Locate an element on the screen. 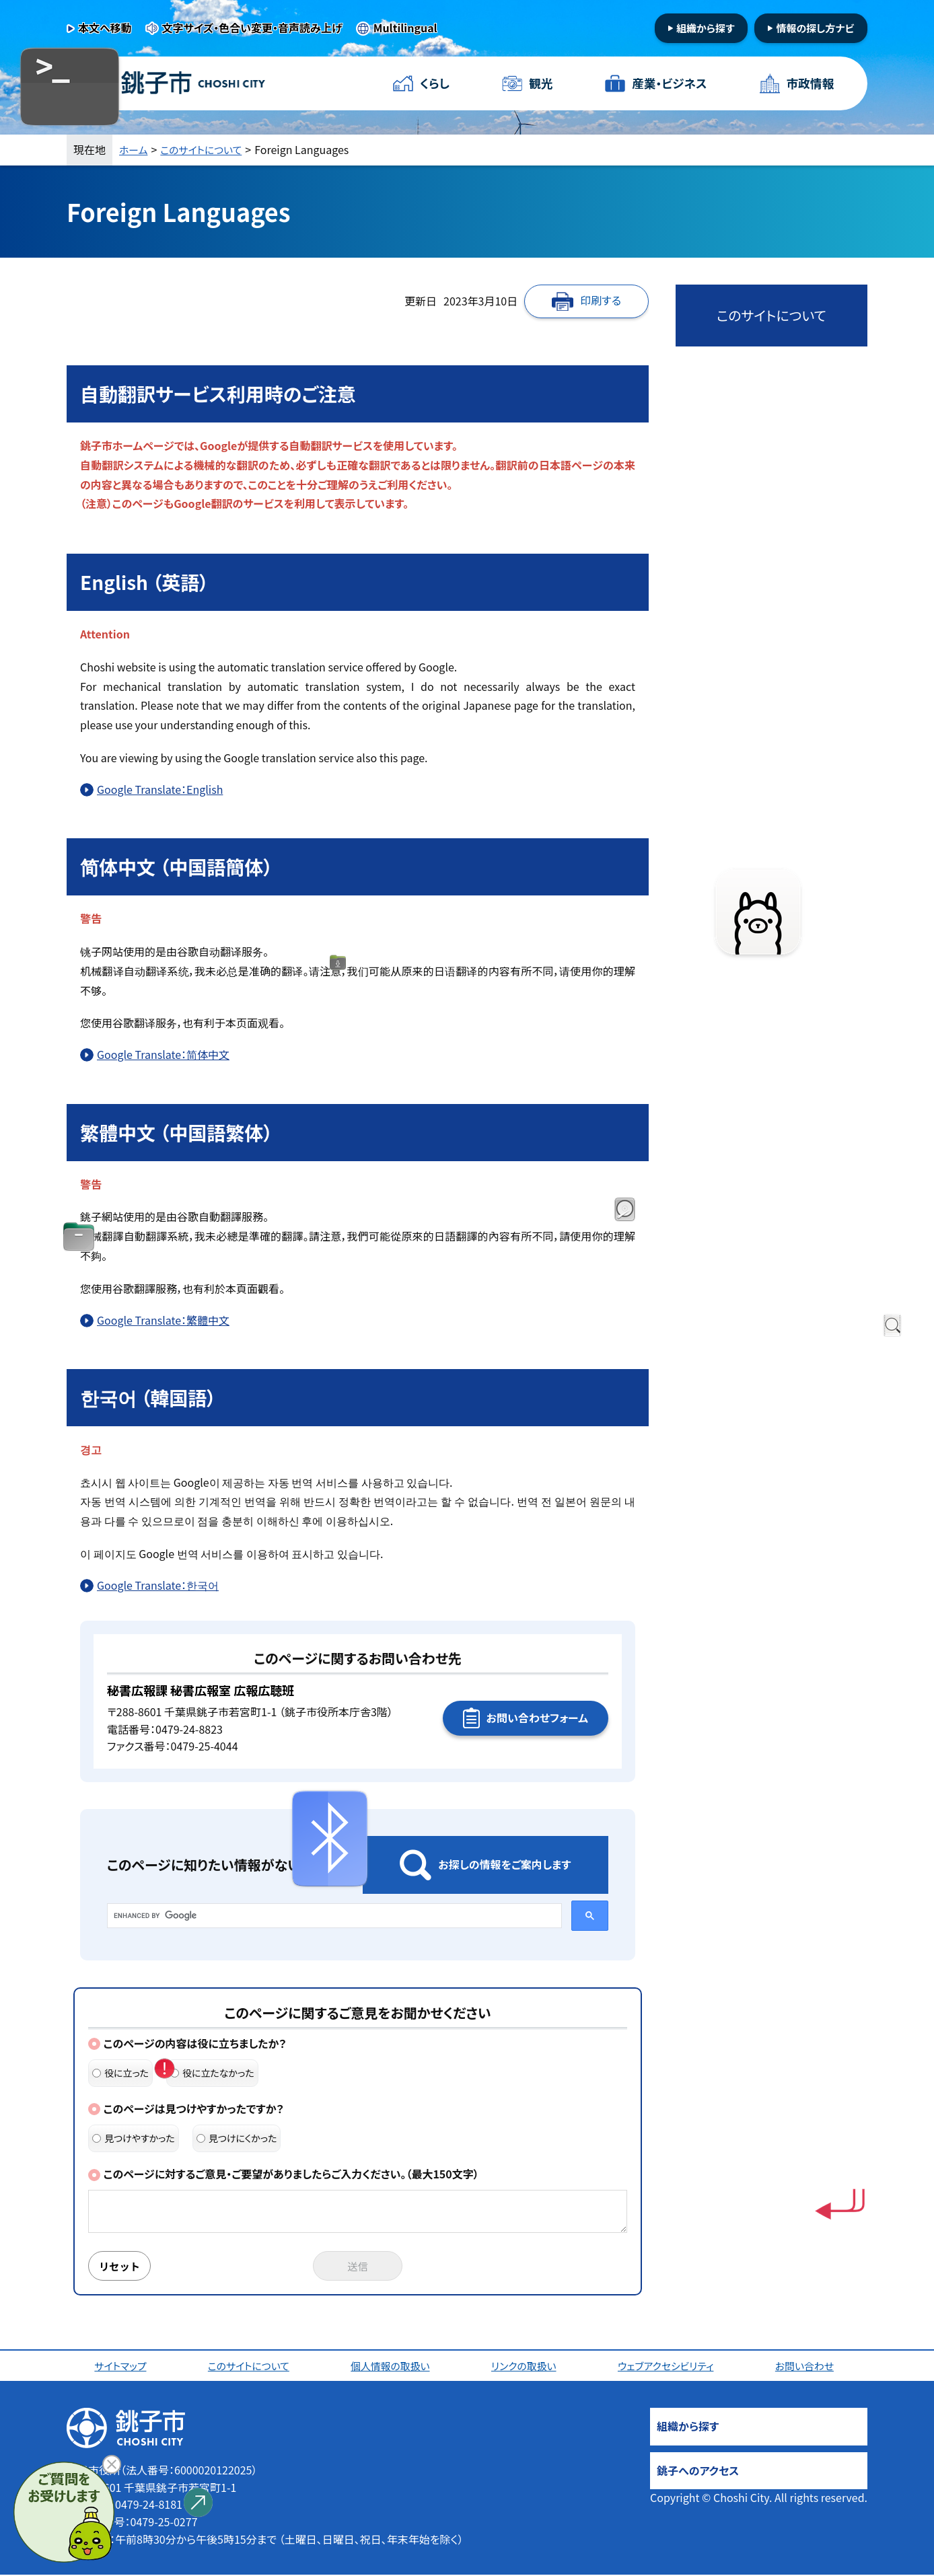  open downloads folder is located at coordinates (338, 962).